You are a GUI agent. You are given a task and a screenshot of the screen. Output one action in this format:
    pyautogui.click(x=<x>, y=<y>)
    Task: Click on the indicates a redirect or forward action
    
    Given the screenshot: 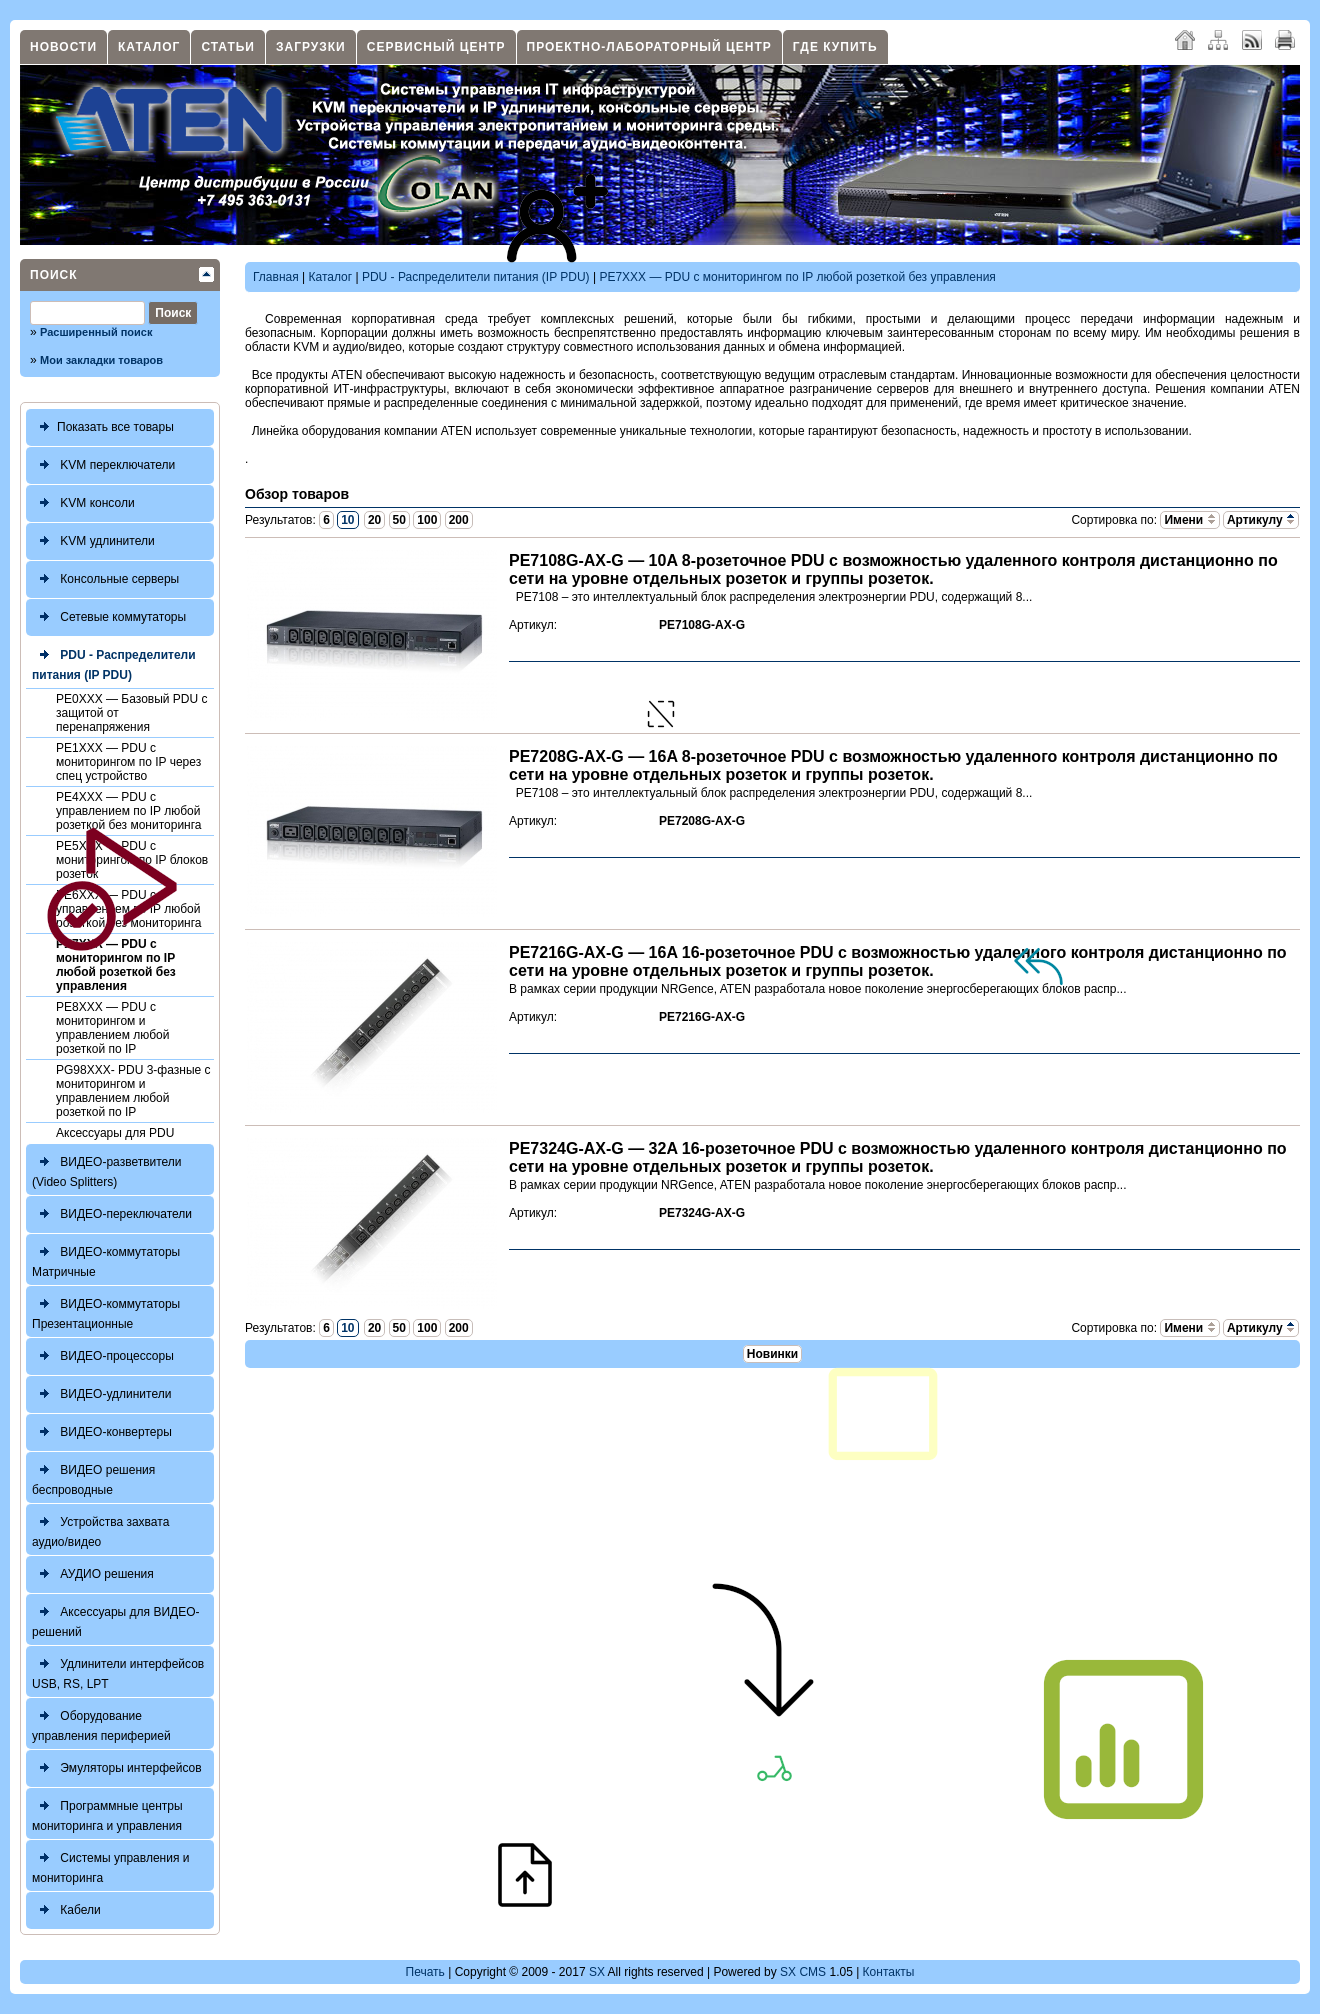 What is the action you would take?
    pyautogui.click(x=763, y=1650)
    